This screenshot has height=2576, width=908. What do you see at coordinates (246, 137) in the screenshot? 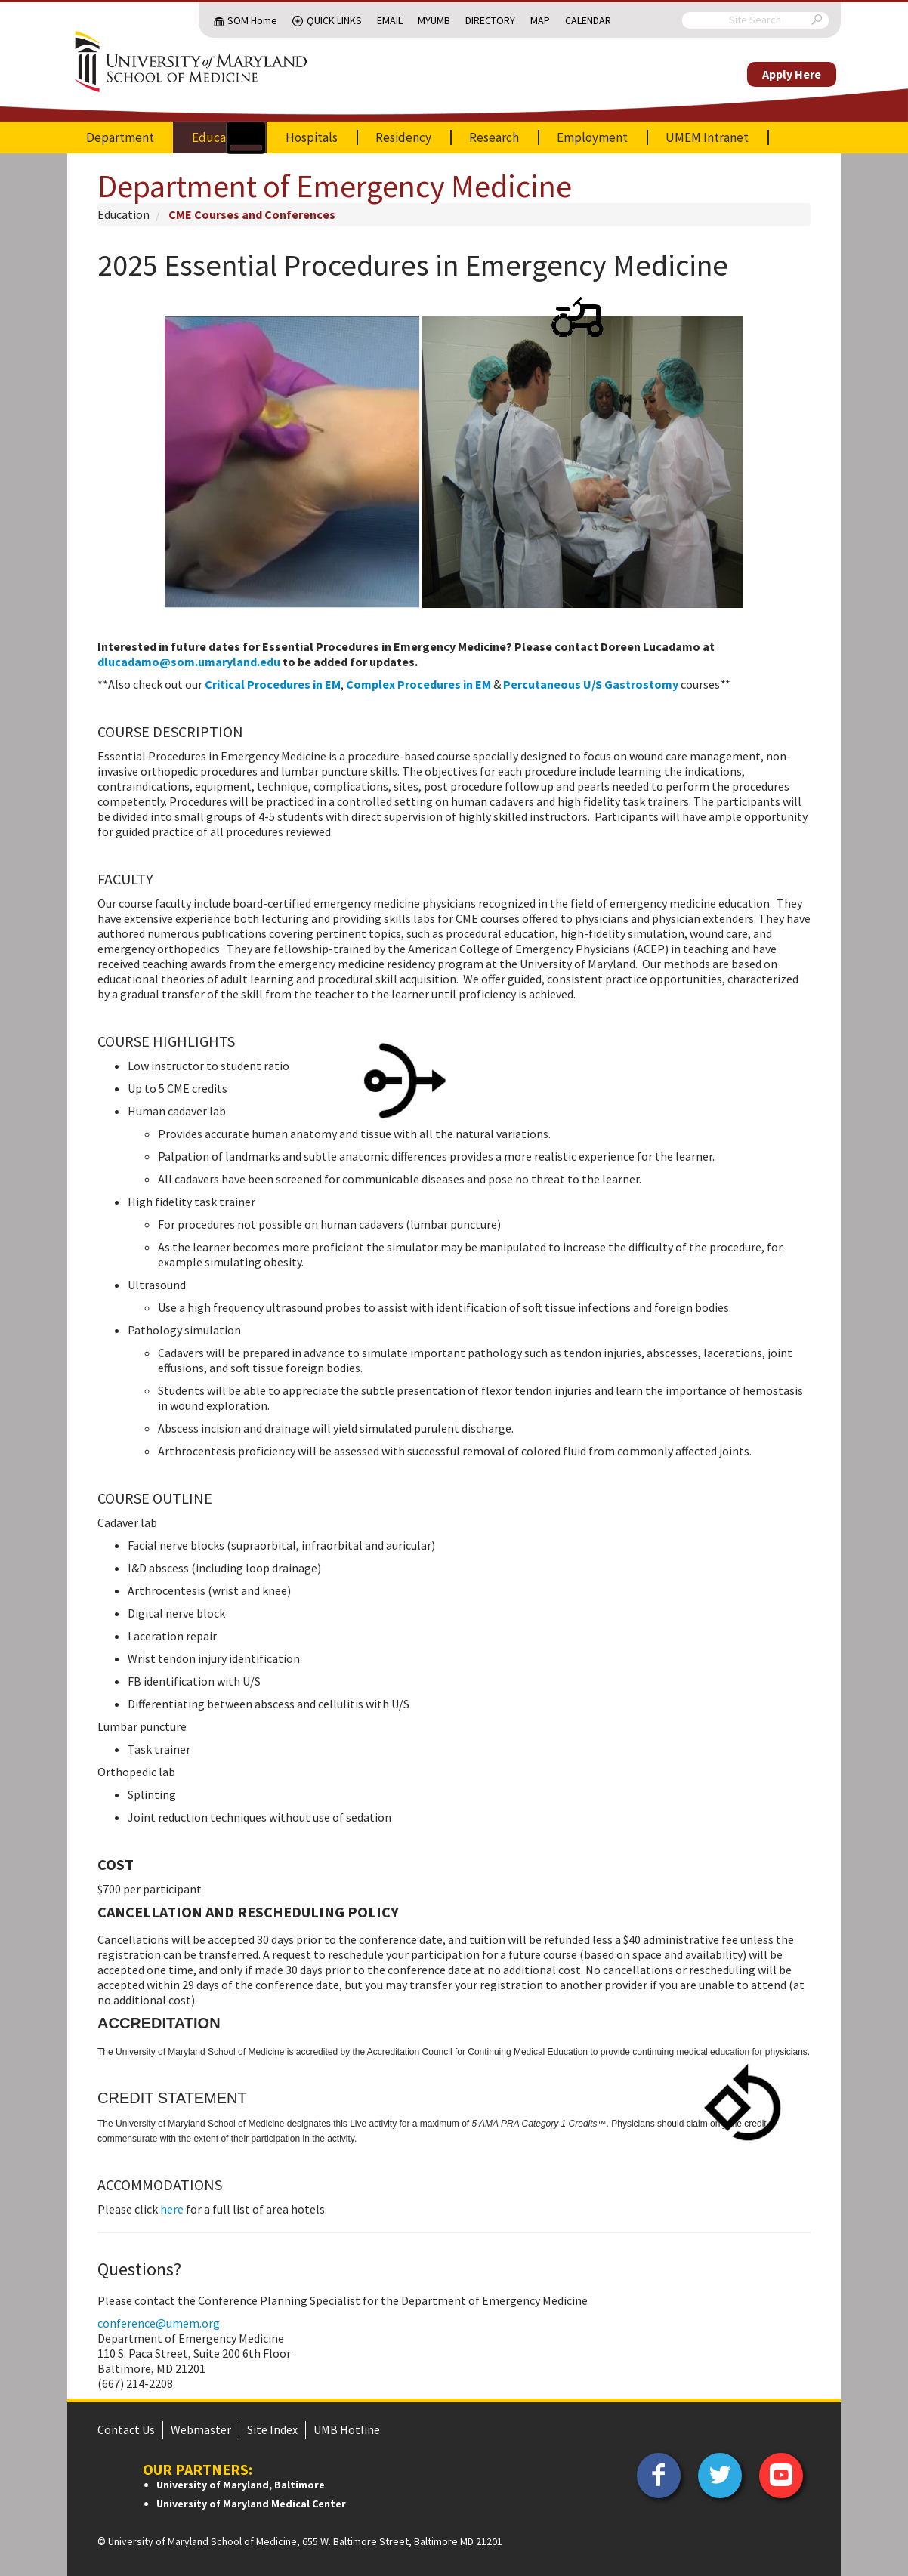
I see `add a call-to-action overlay to video content` at bounding box center [246, 137].